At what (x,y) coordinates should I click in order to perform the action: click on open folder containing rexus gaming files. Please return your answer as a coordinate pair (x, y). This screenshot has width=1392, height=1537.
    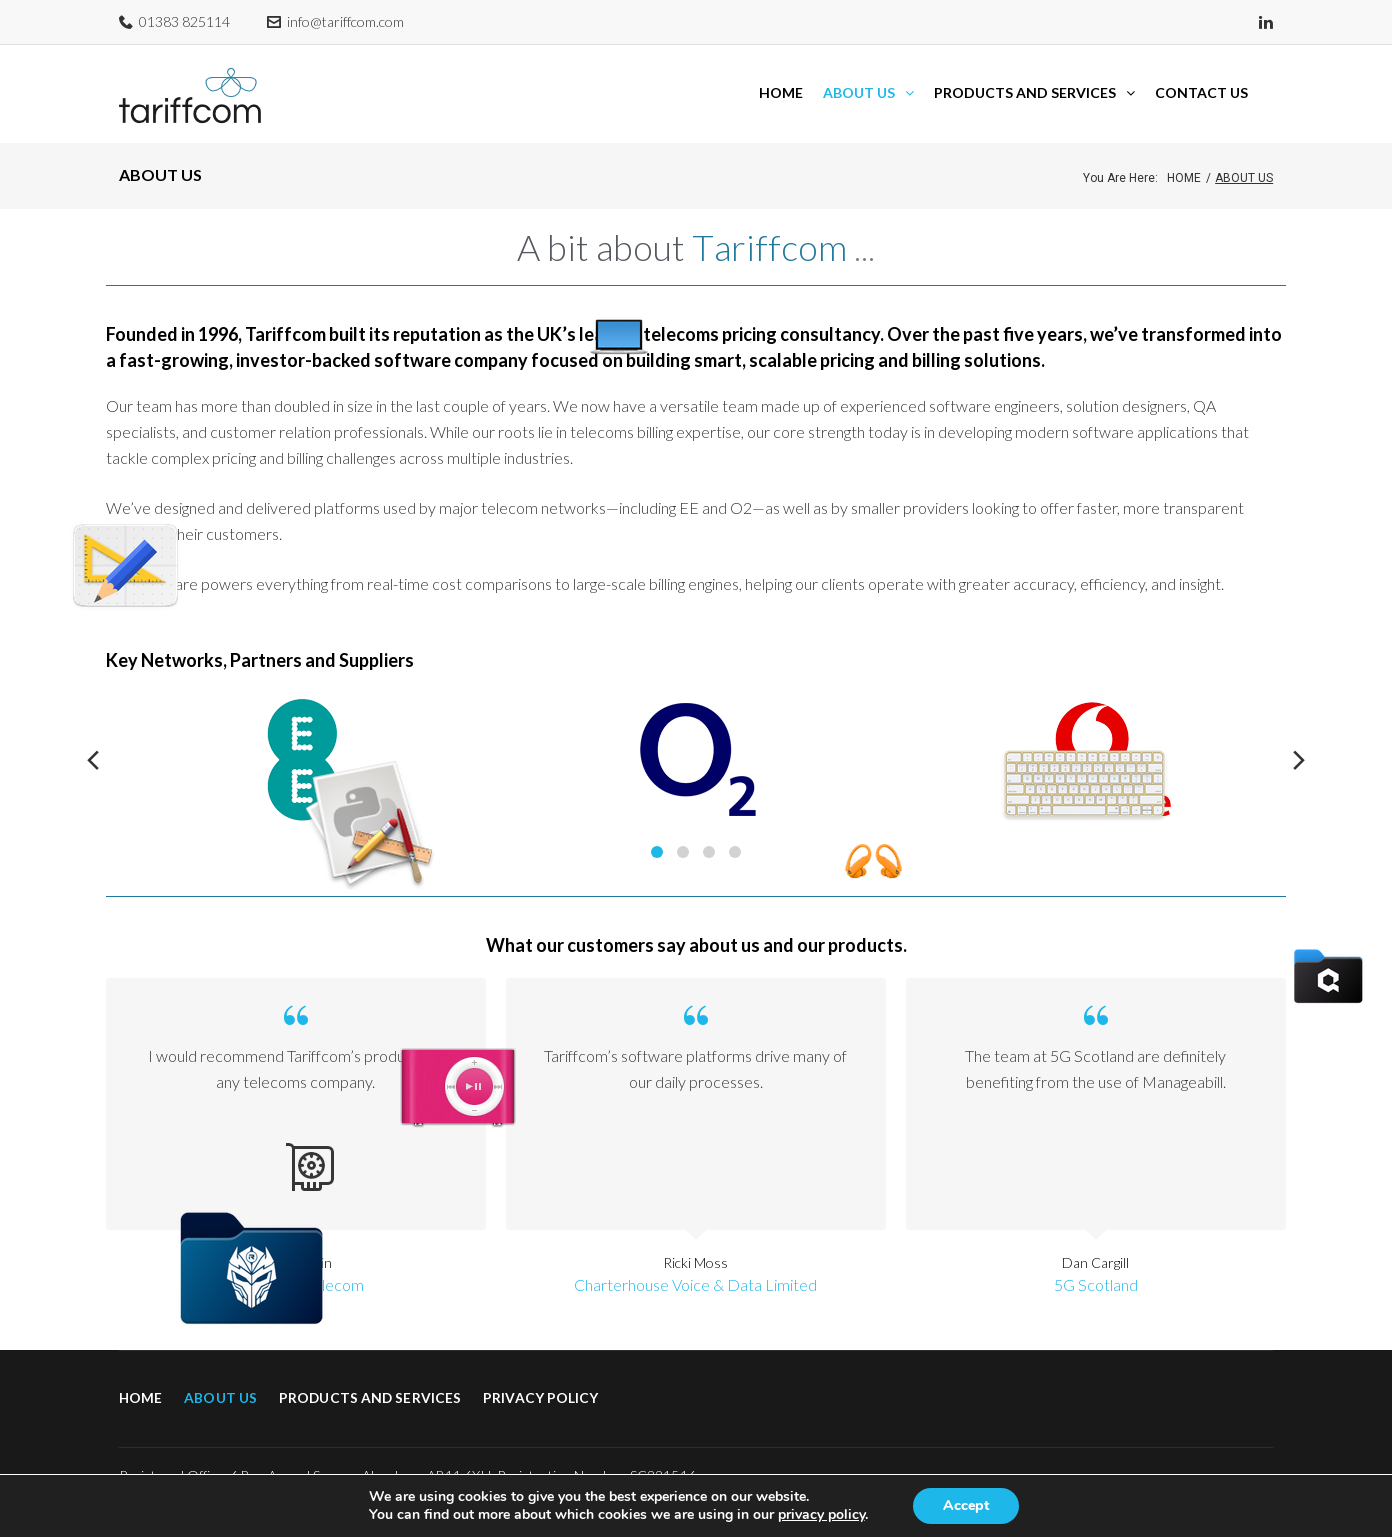
    Looking at the image, I should click on (251, 1272).